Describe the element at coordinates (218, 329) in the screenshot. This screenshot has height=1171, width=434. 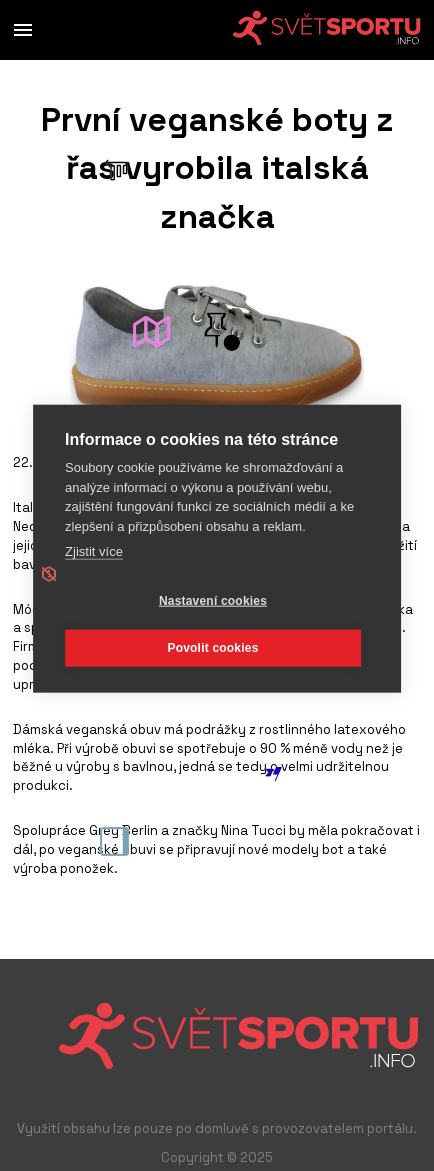
I see `pinned file with unsaved changes` at that location.